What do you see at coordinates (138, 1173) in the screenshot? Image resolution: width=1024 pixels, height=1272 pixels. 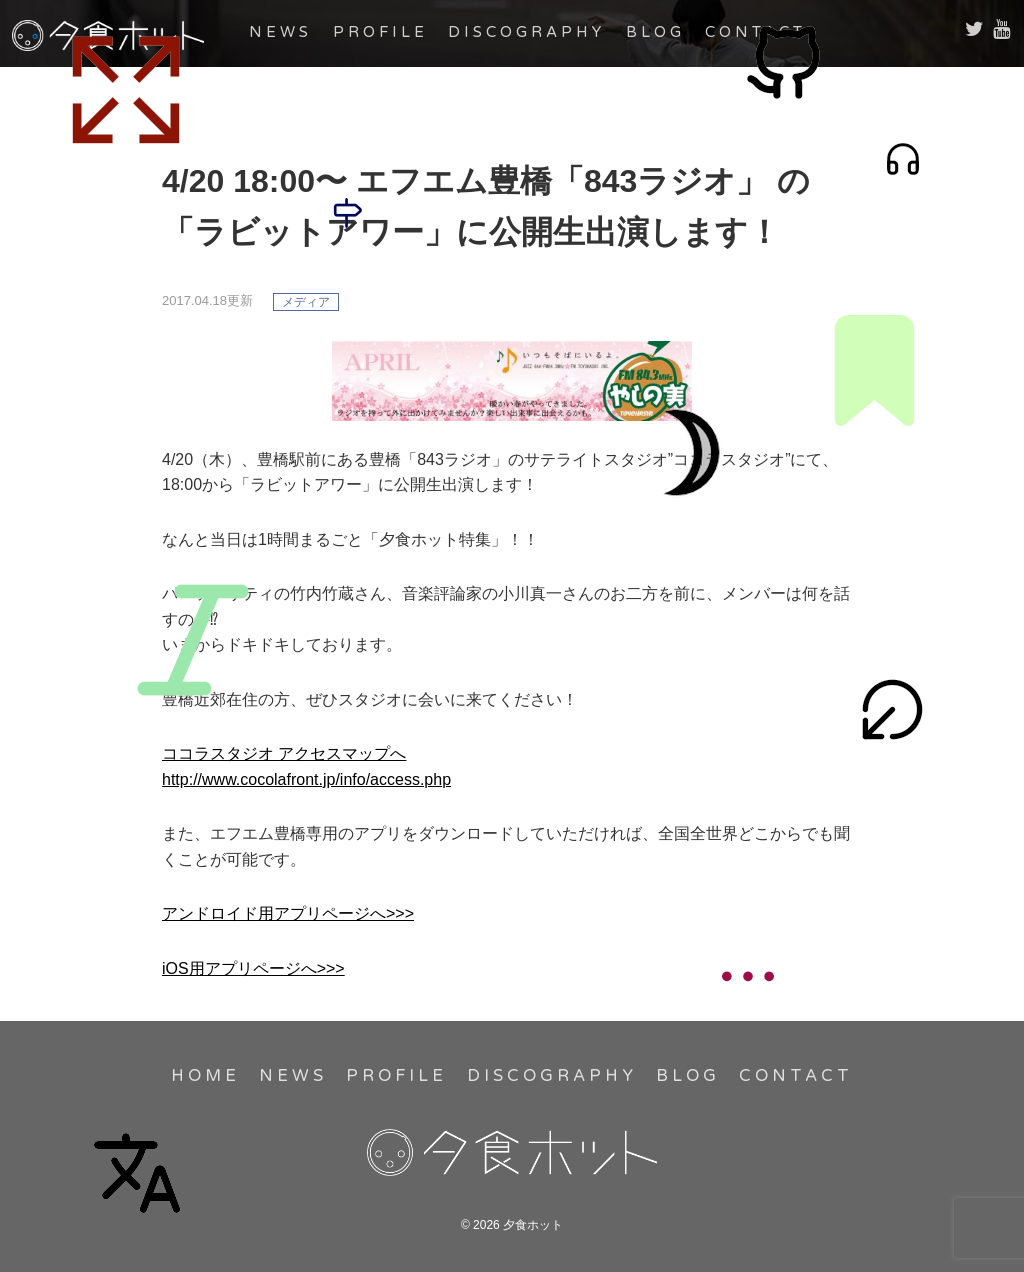 I see `translate text to another language` at bounding box center [138, 1173].